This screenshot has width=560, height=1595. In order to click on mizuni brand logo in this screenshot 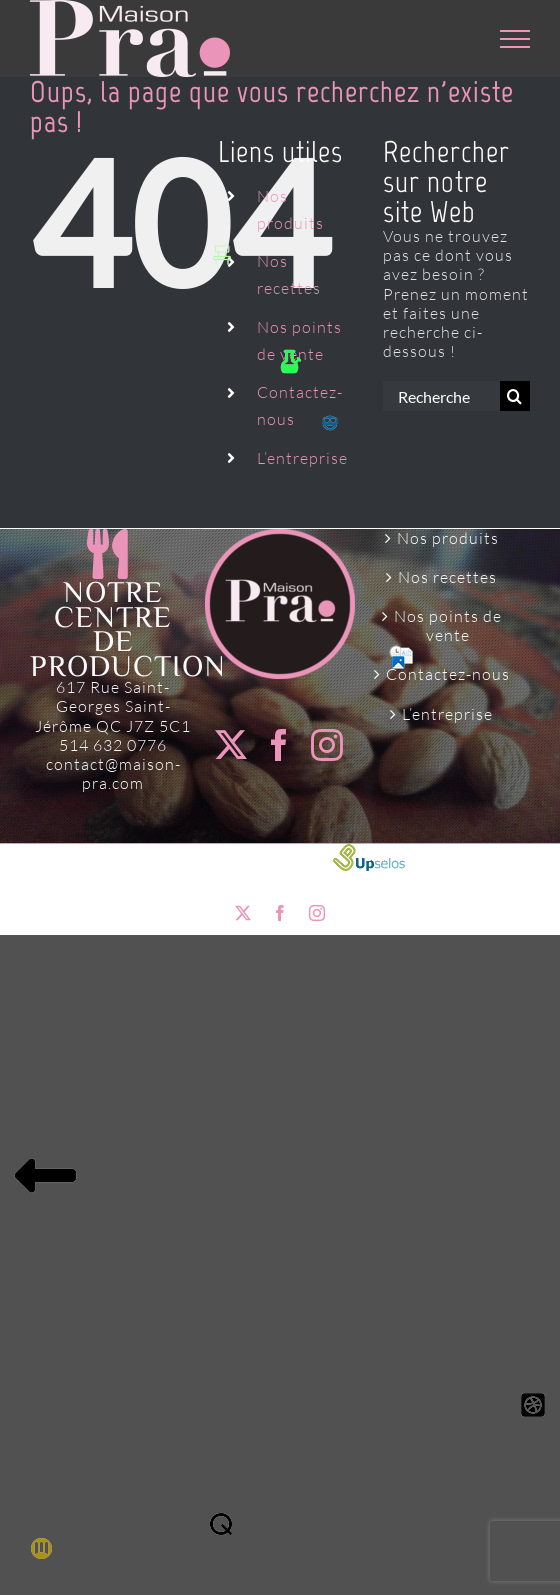, I will do `click(41, 1548)`.